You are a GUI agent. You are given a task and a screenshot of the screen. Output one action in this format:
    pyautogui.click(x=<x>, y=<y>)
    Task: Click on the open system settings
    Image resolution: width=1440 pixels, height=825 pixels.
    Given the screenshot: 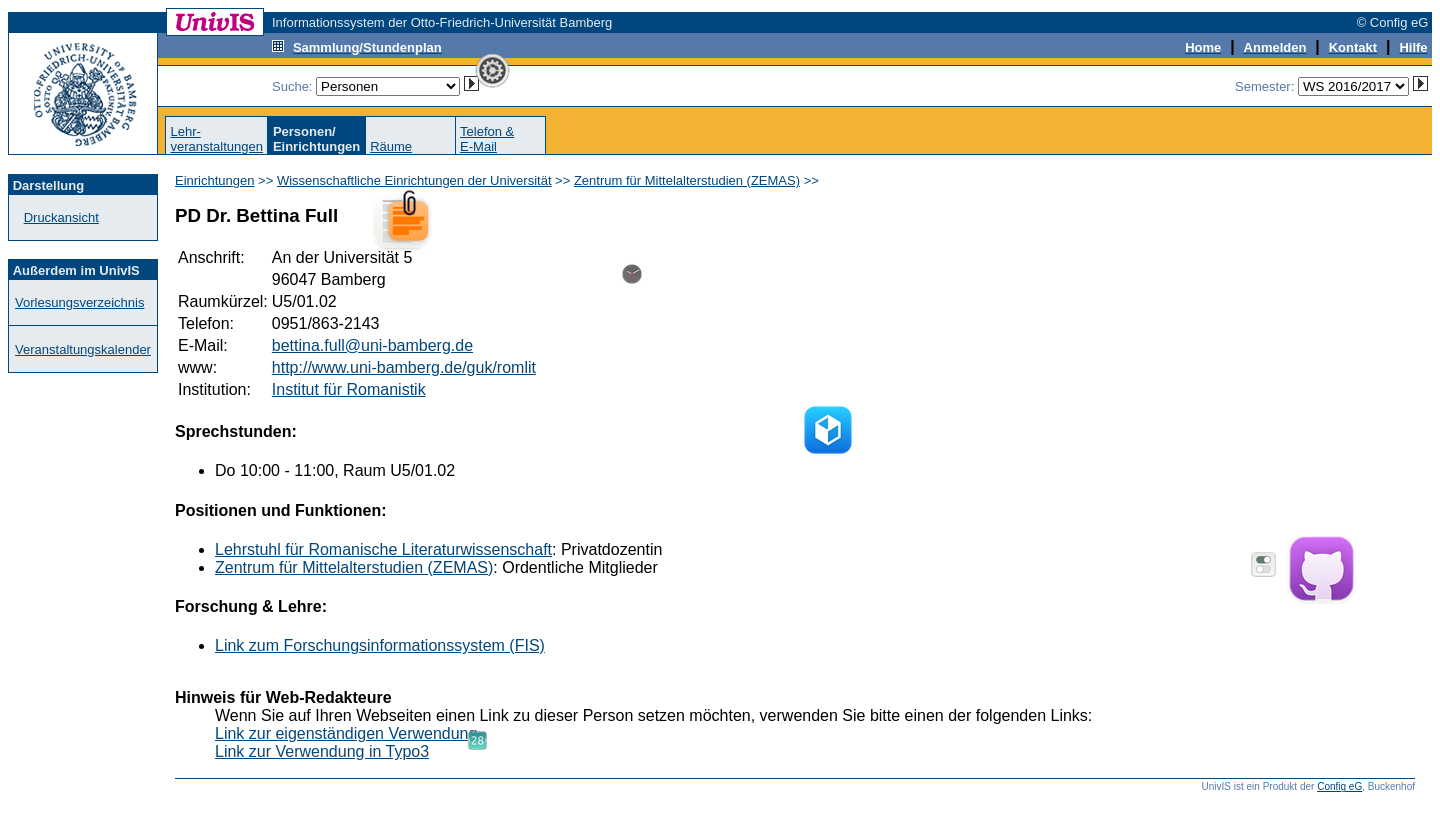 What is the action you would take?
    pyautogui.click(x=492, y=70)
    